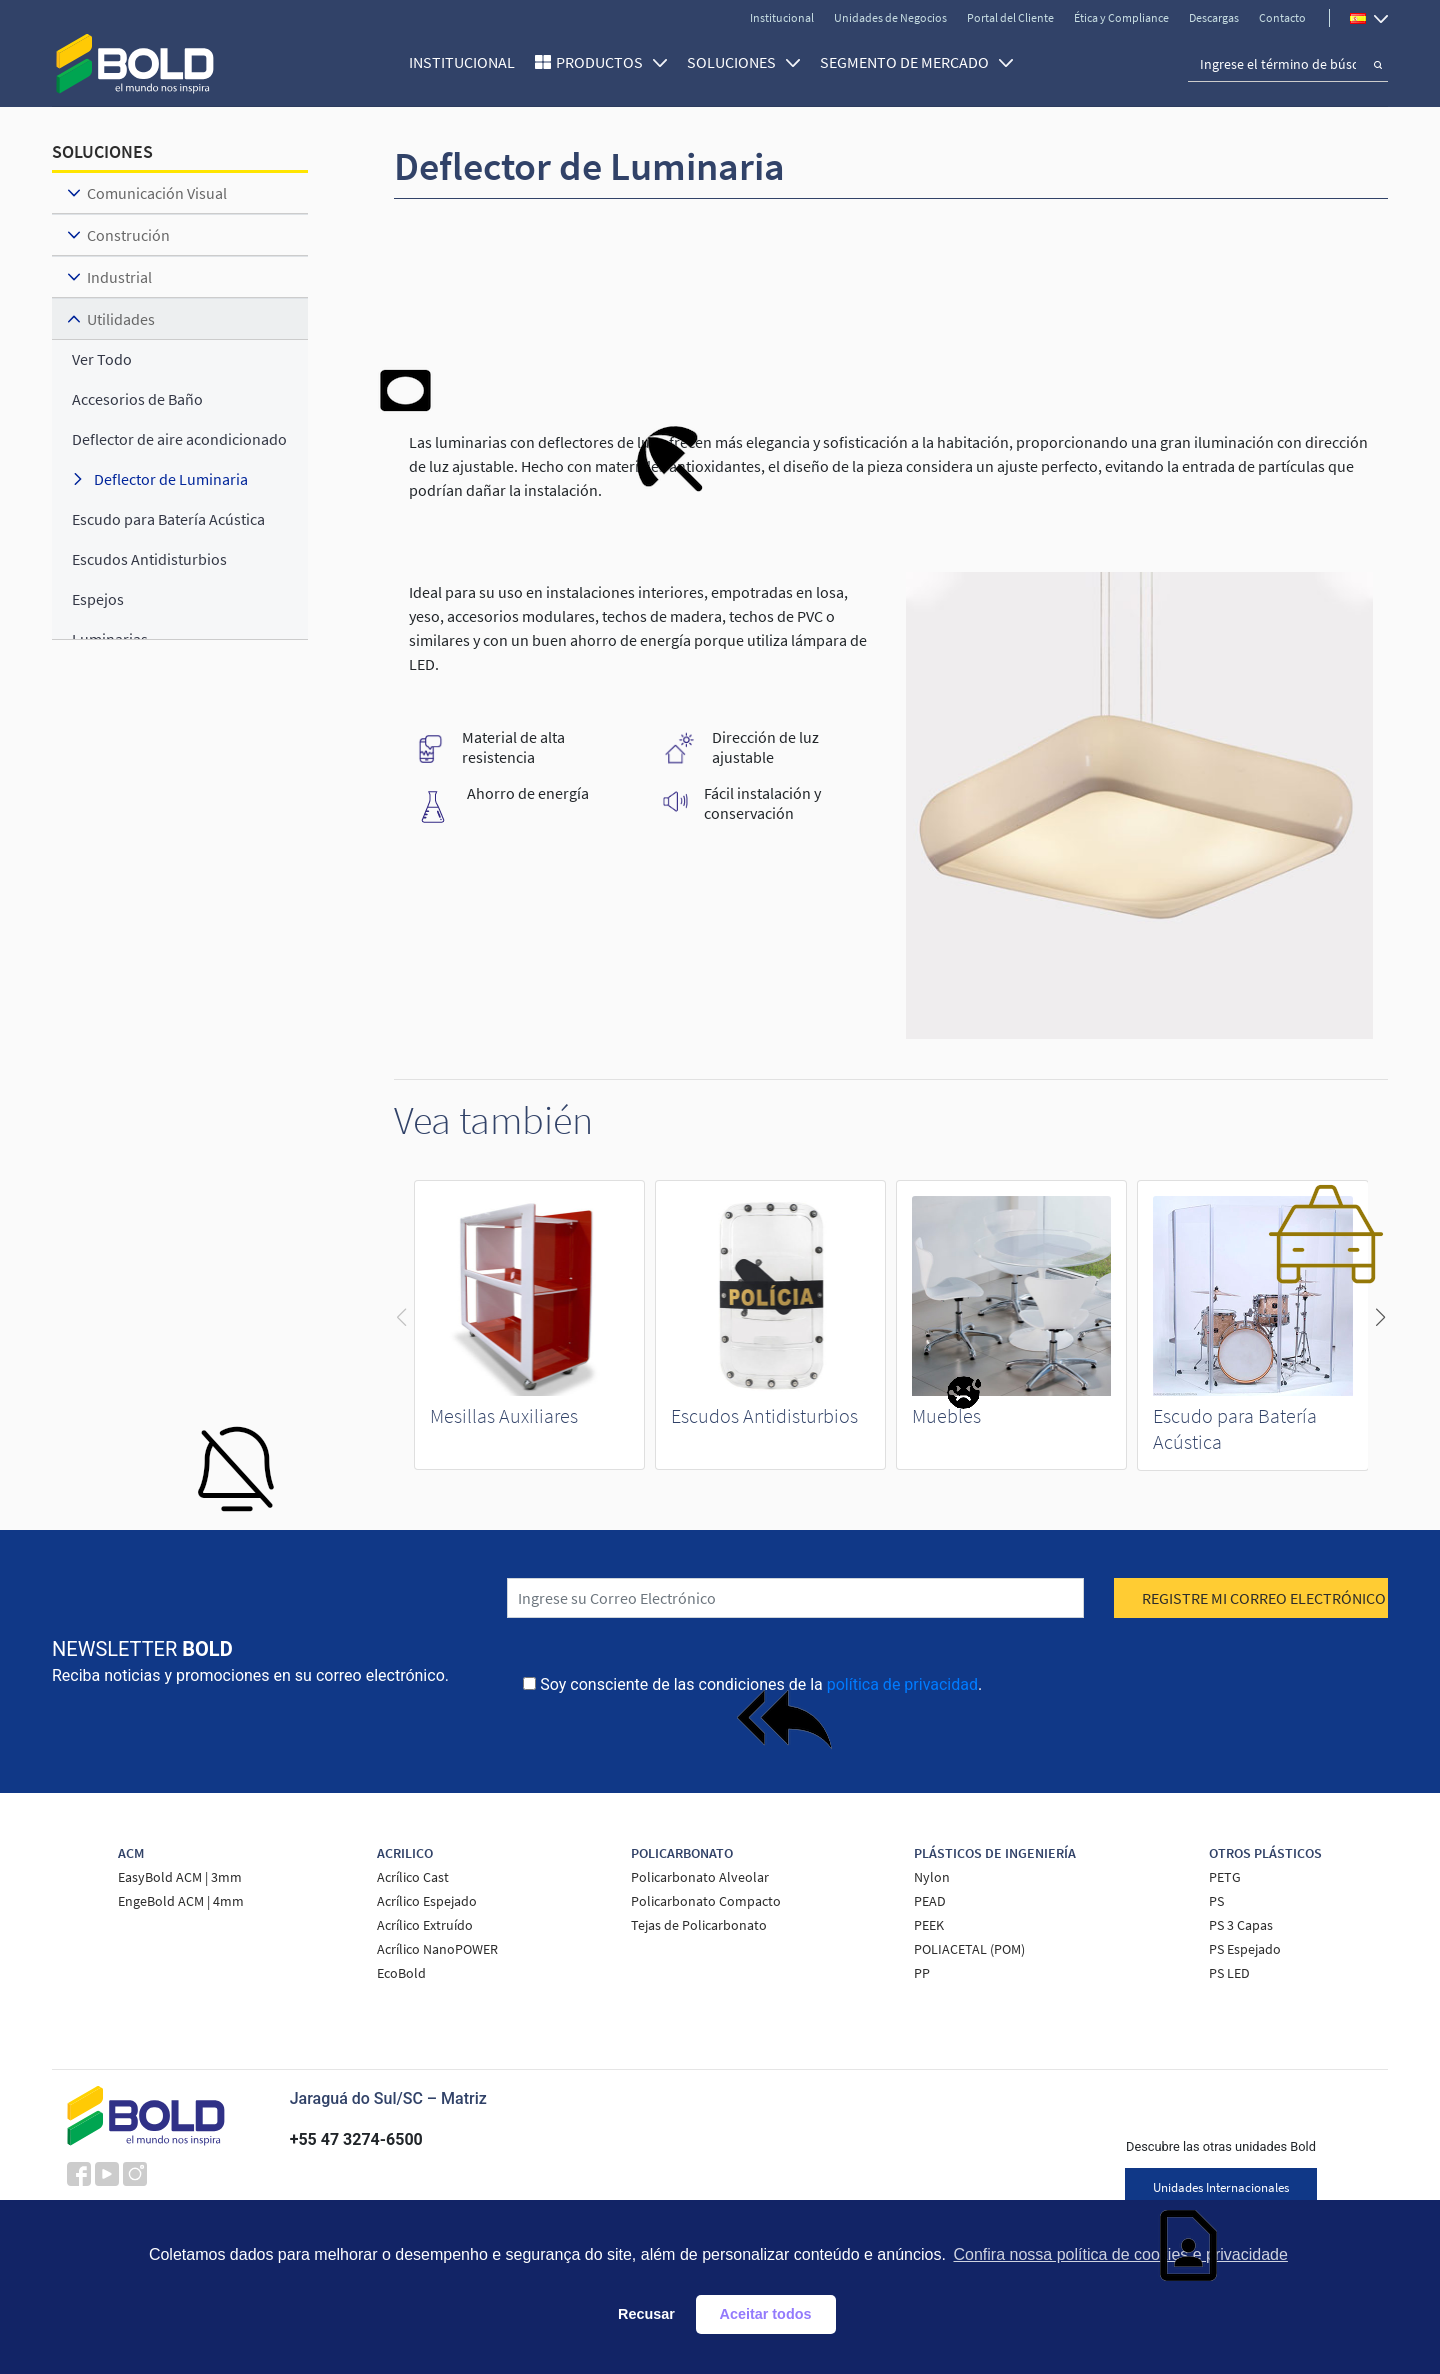  What do you see at coordinates (1326, 1242) in the screenshot?
I see `request a taxi or cab ride` at bounding box center [1326, 1242].